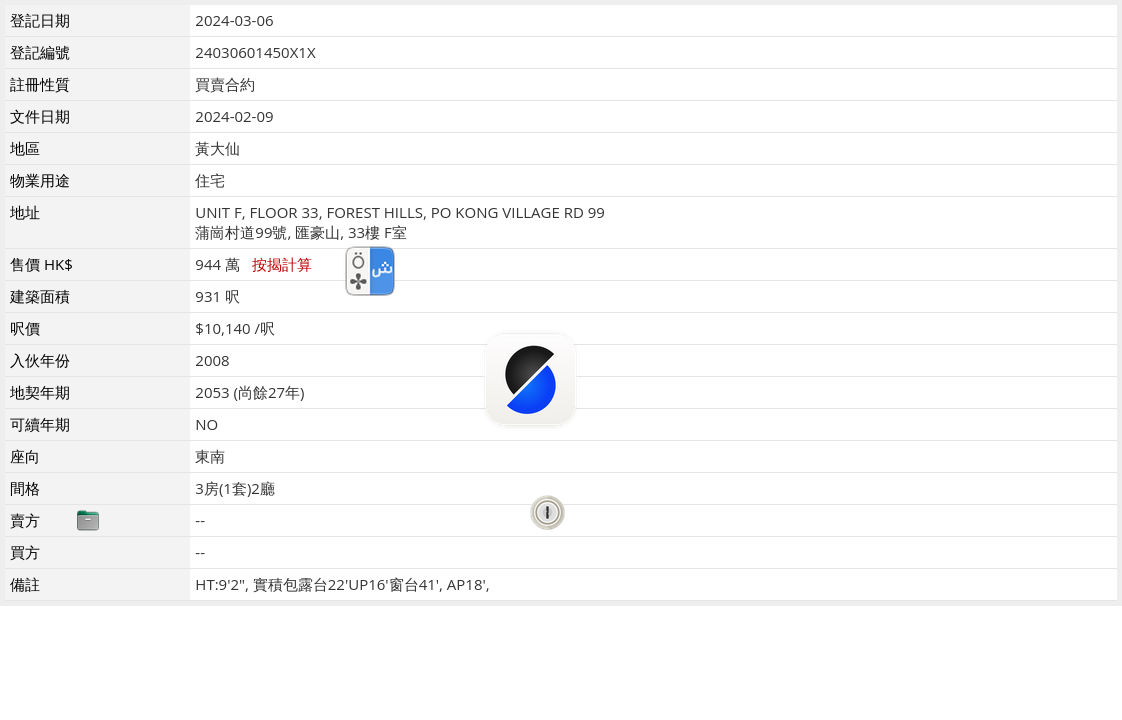 This screenshot has width=1122, height=720. What do you see at coordinates (530, 379) in the screenshot?
I see `open SuperSlicer 3D printing slicer application` at bounding box center [530, 379].